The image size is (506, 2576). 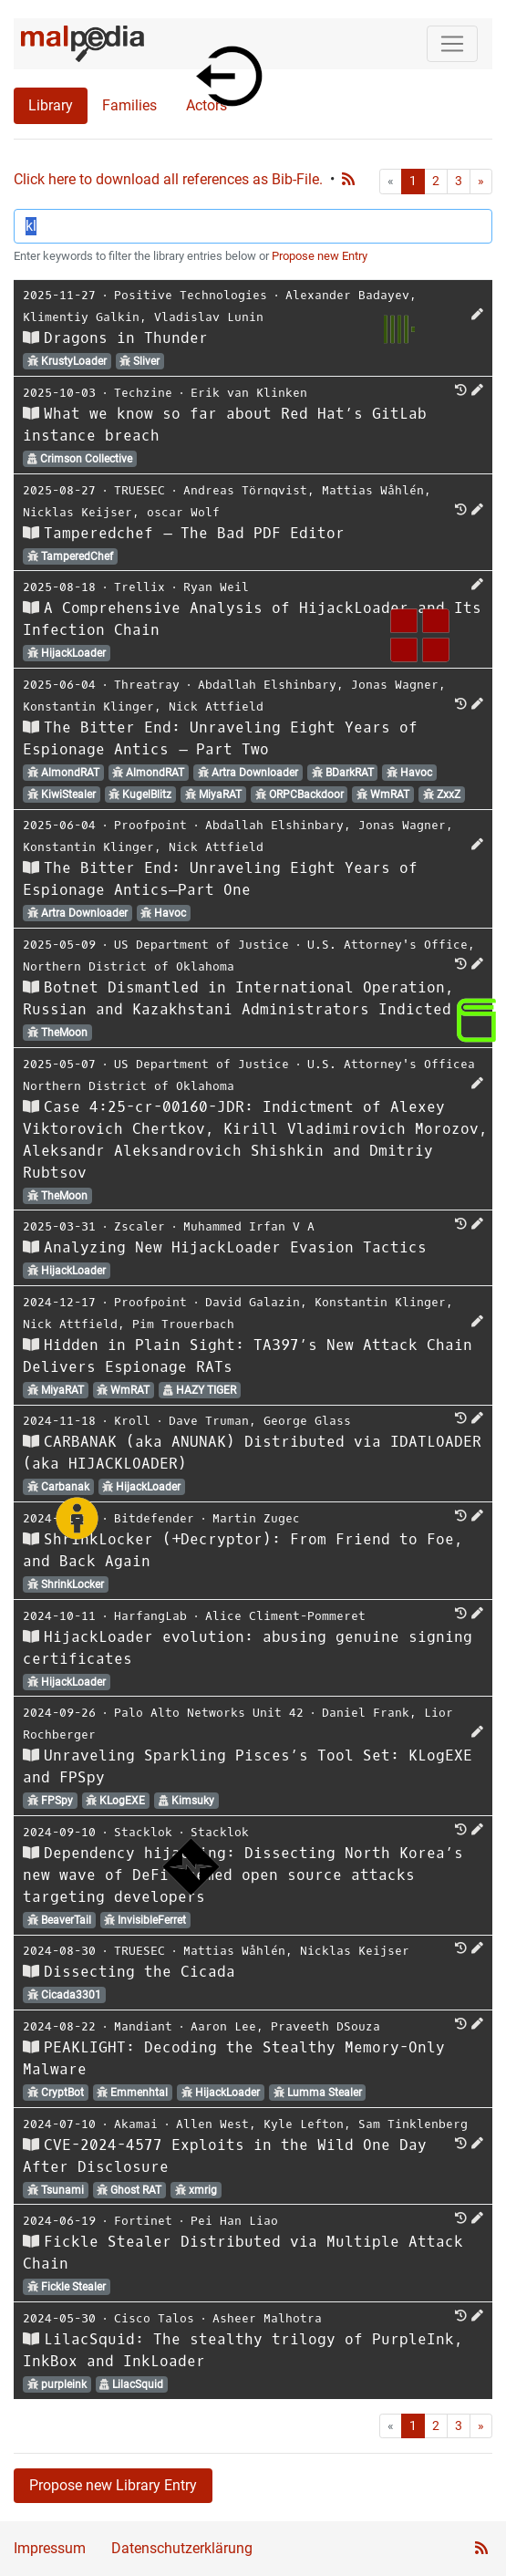 What do you see at coordinates (399, 329) in the screenshot?
I see `clickhouse database service logo` at bounding box center [399, 329].